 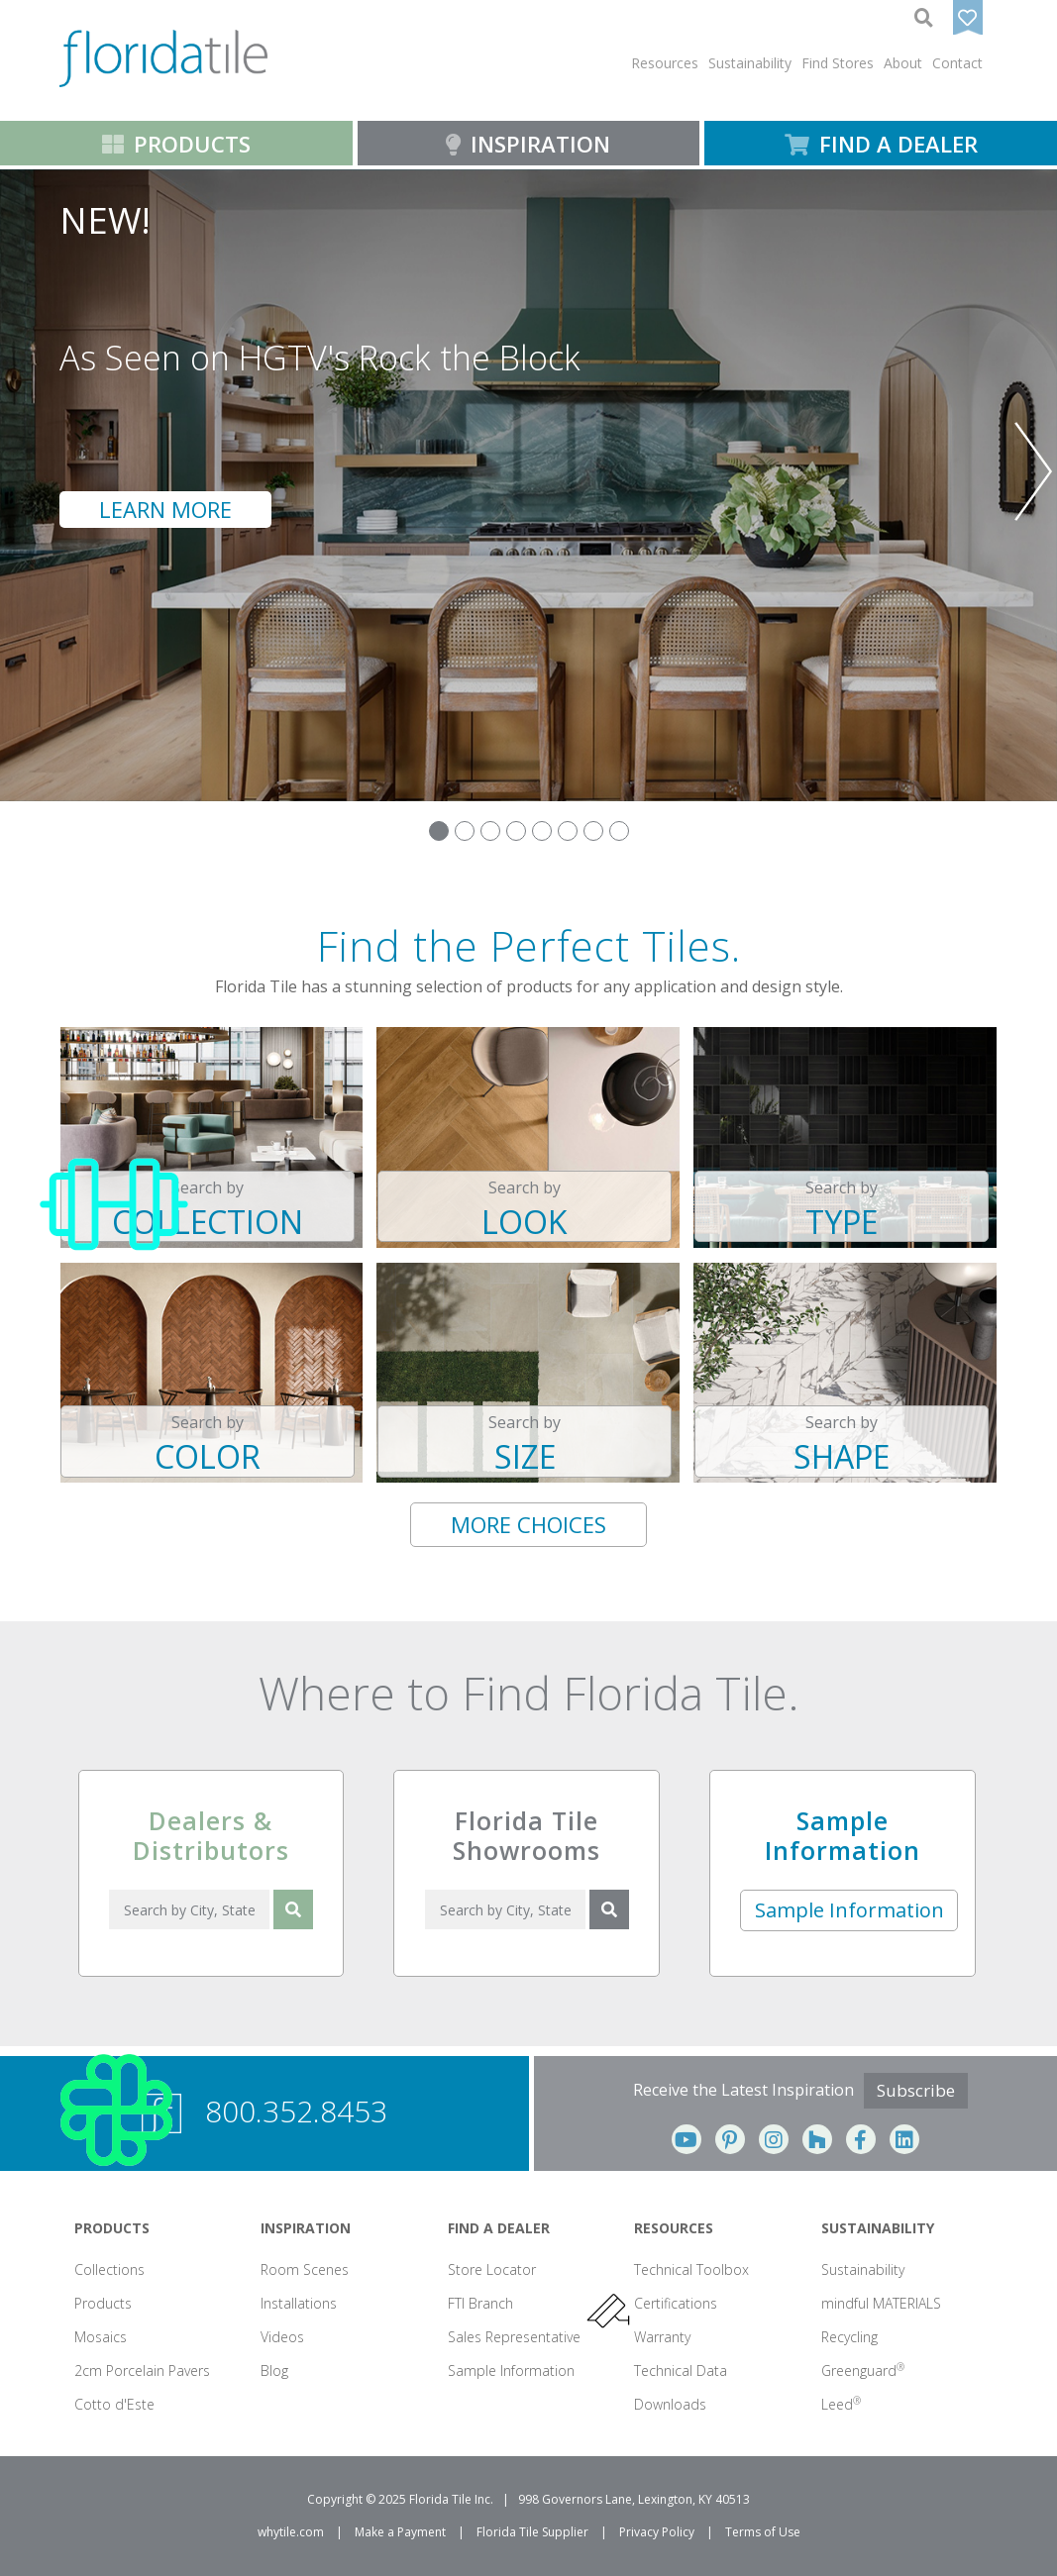 I want to click on access security camera settings, so click(x=608, y=2314).